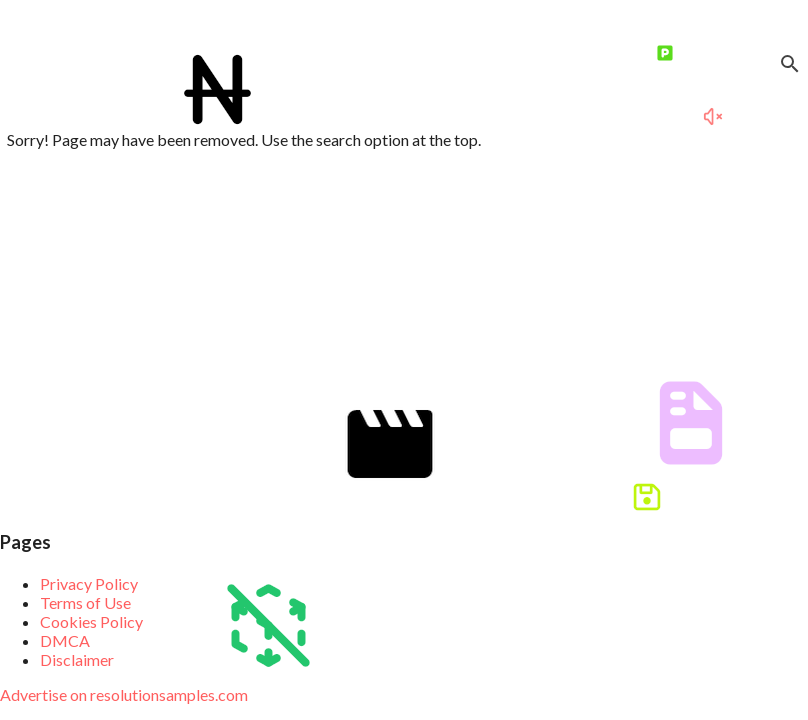 The image size is (808, 720). I want to click on save current file or document, so click(647, 497).